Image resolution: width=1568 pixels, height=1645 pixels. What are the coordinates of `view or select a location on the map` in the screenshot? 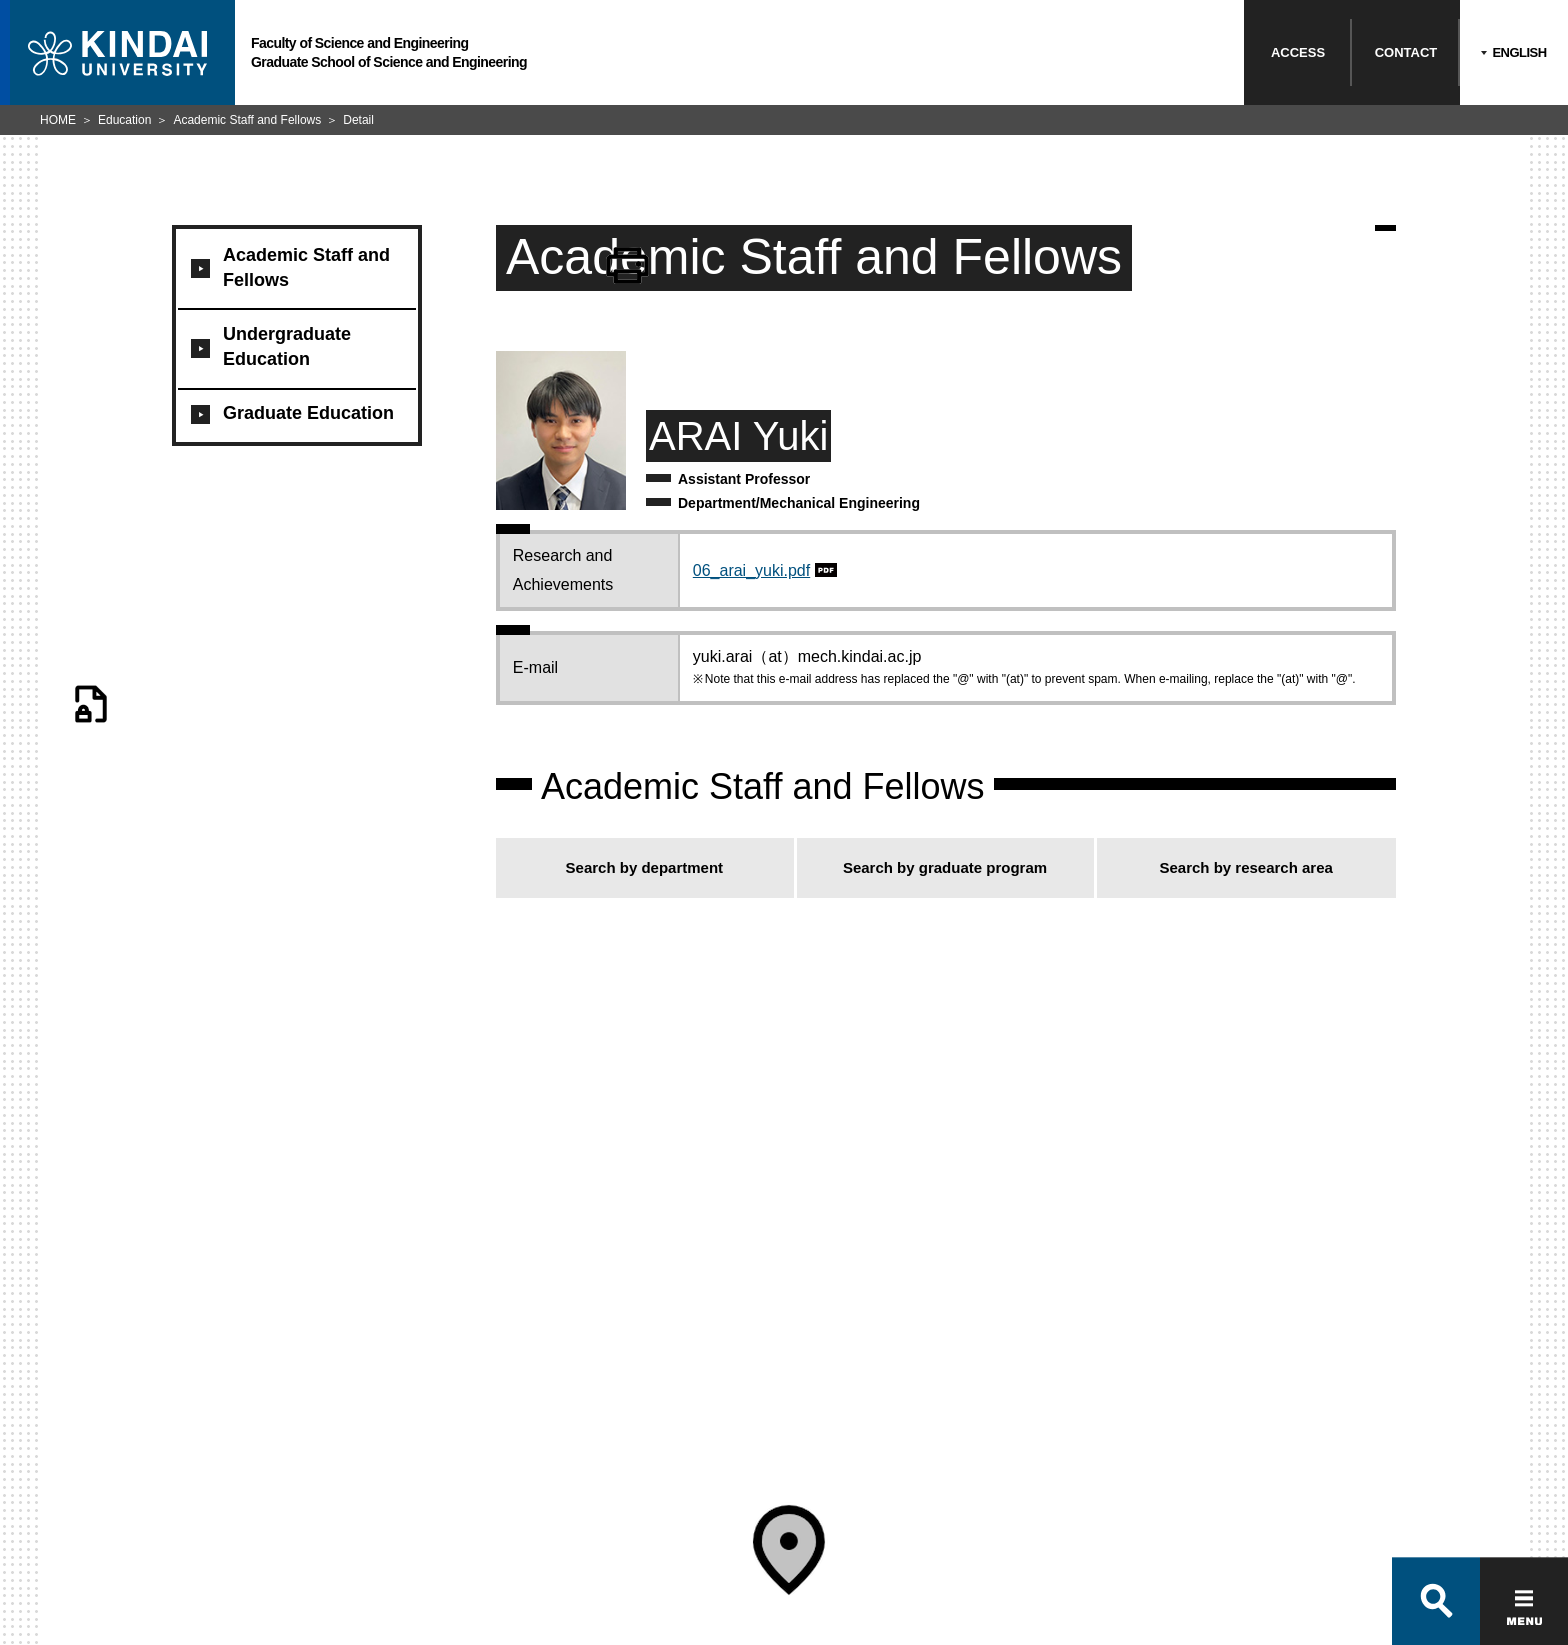 It's located at (789, 1550).